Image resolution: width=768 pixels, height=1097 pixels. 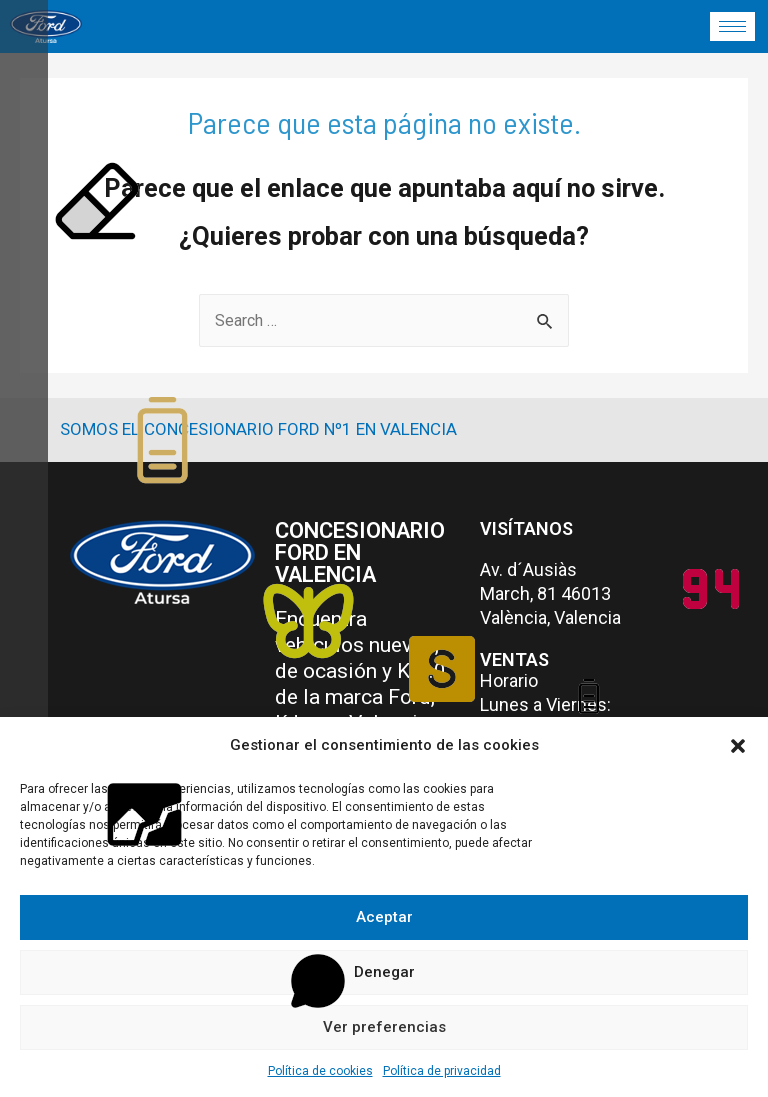 I want to click on indicates high battery level, so click(x=589, y=697).